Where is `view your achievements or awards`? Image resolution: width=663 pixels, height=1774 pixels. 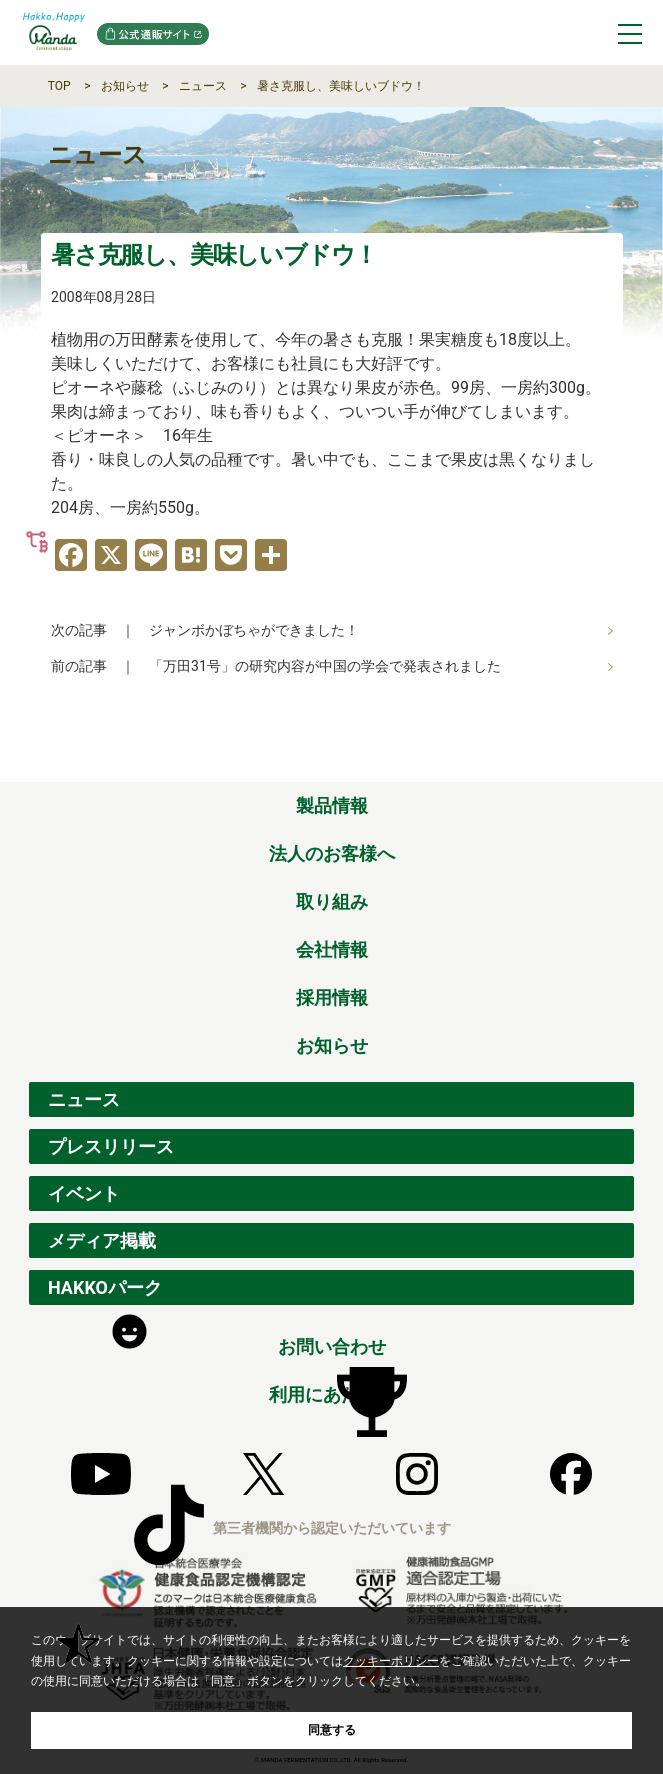 view your achievements or awards is located at coordinates (372, 1402).